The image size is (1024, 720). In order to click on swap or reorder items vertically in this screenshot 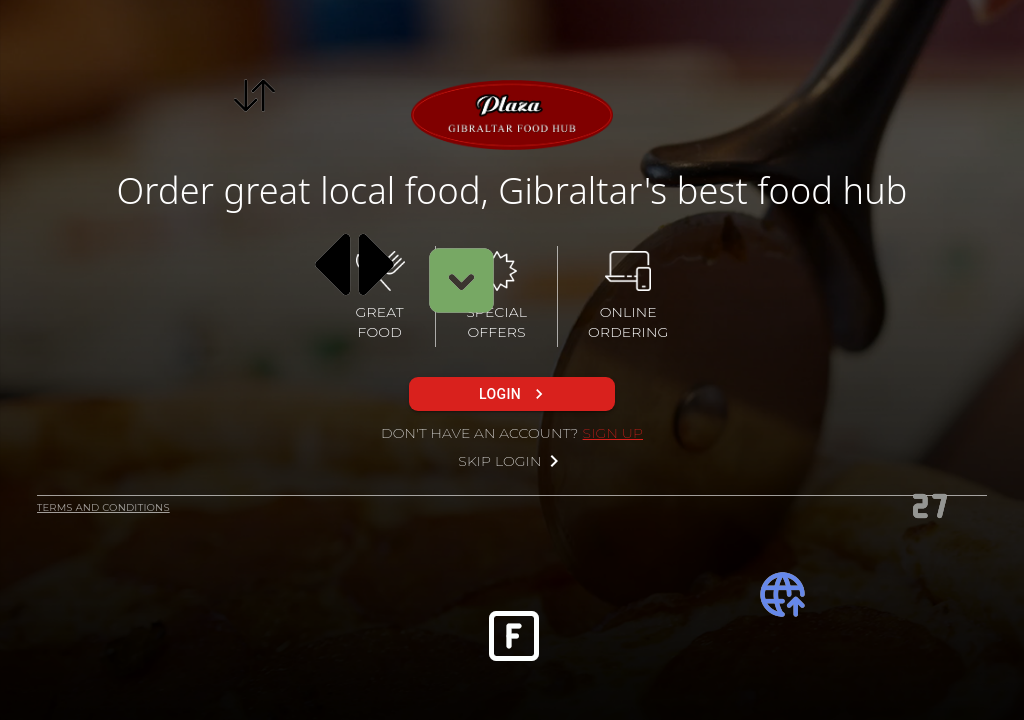, I will do `click(254, 95)`.